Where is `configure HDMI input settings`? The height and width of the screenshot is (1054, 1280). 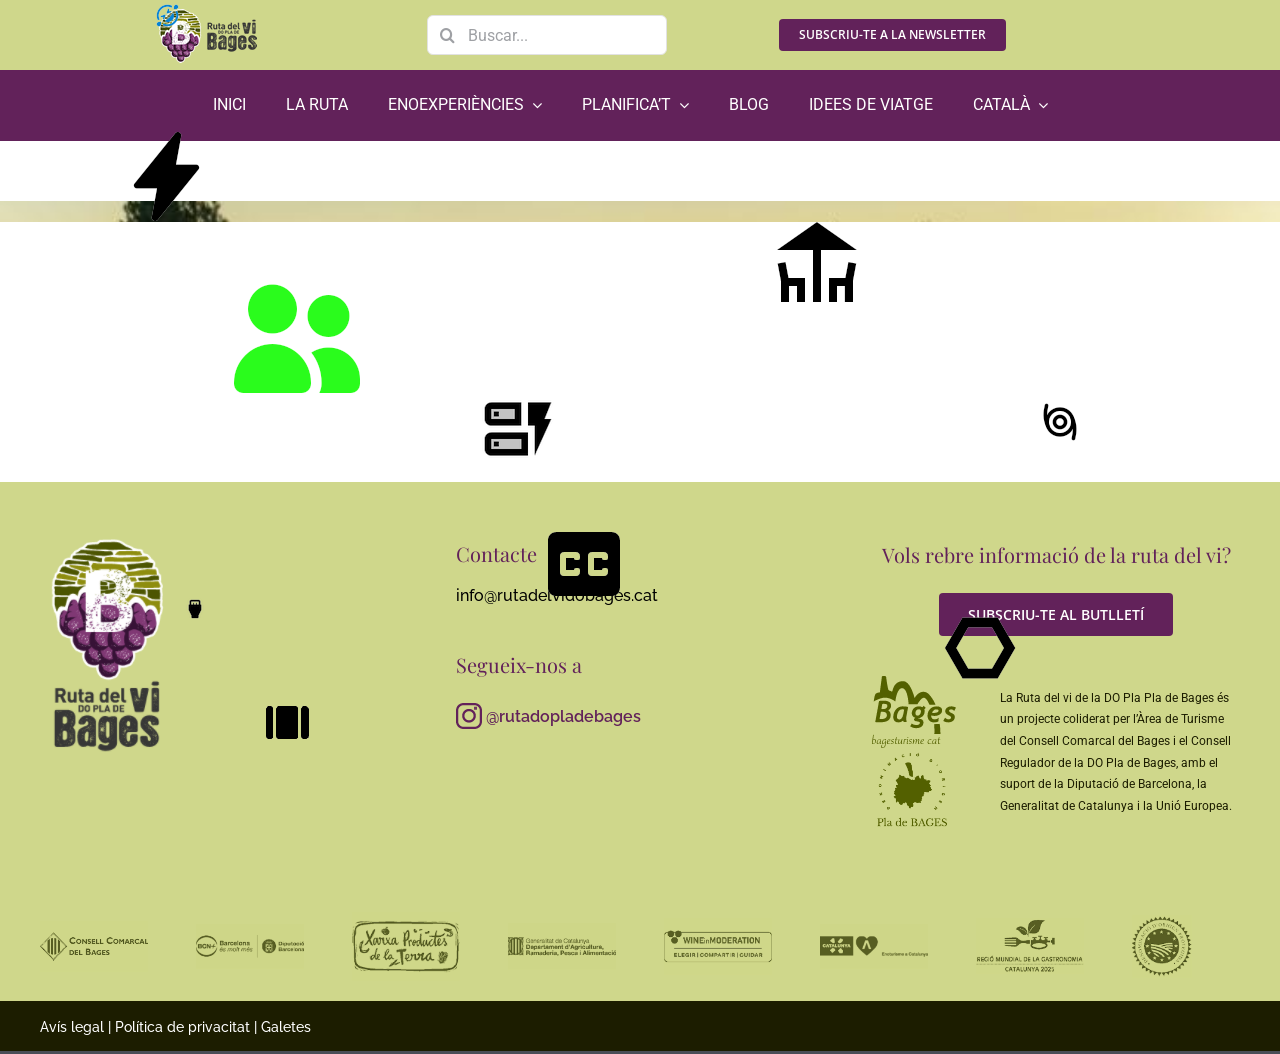 configure HDMI input settings is located at coordinates (195, 609).